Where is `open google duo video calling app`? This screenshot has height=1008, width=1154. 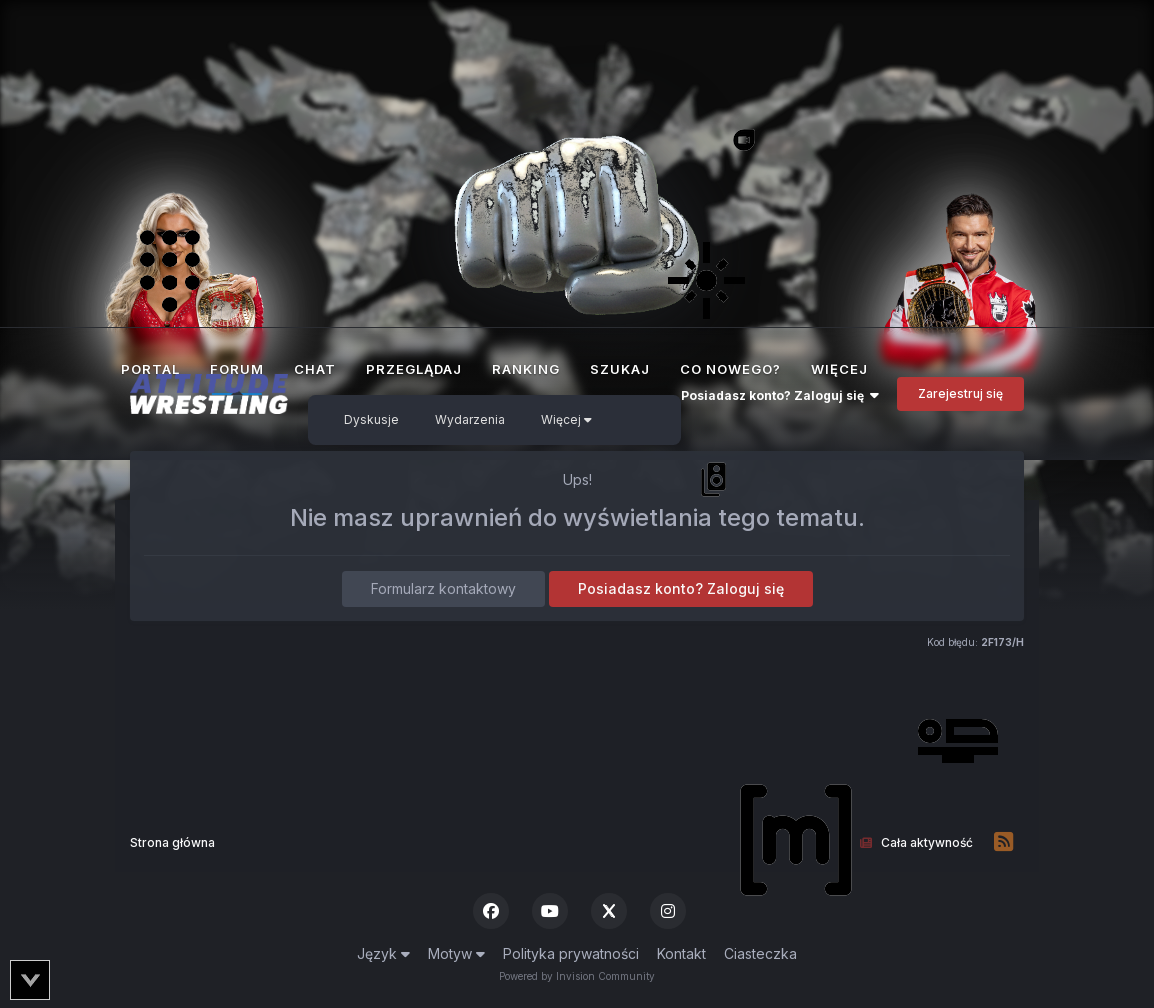
open google duo video calling app is located at coordinates (744, 140).